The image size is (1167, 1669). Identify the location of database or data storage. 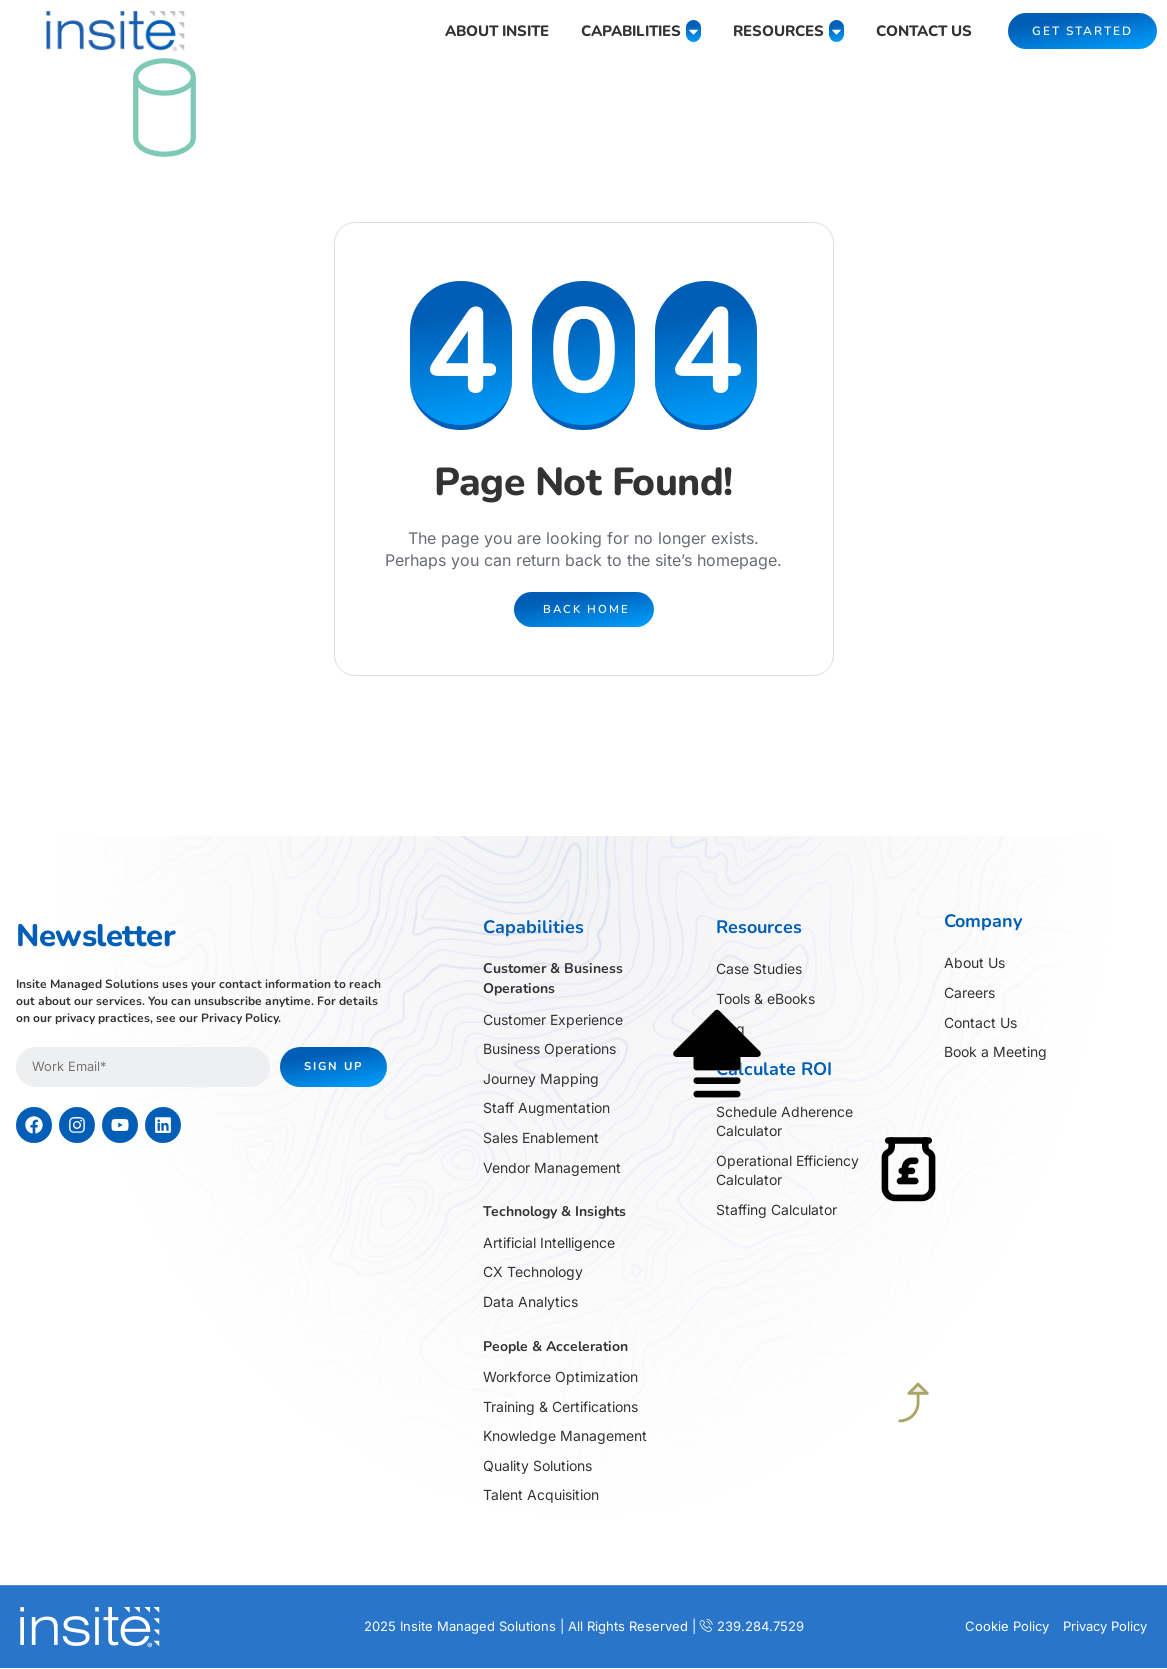
(164, 107).